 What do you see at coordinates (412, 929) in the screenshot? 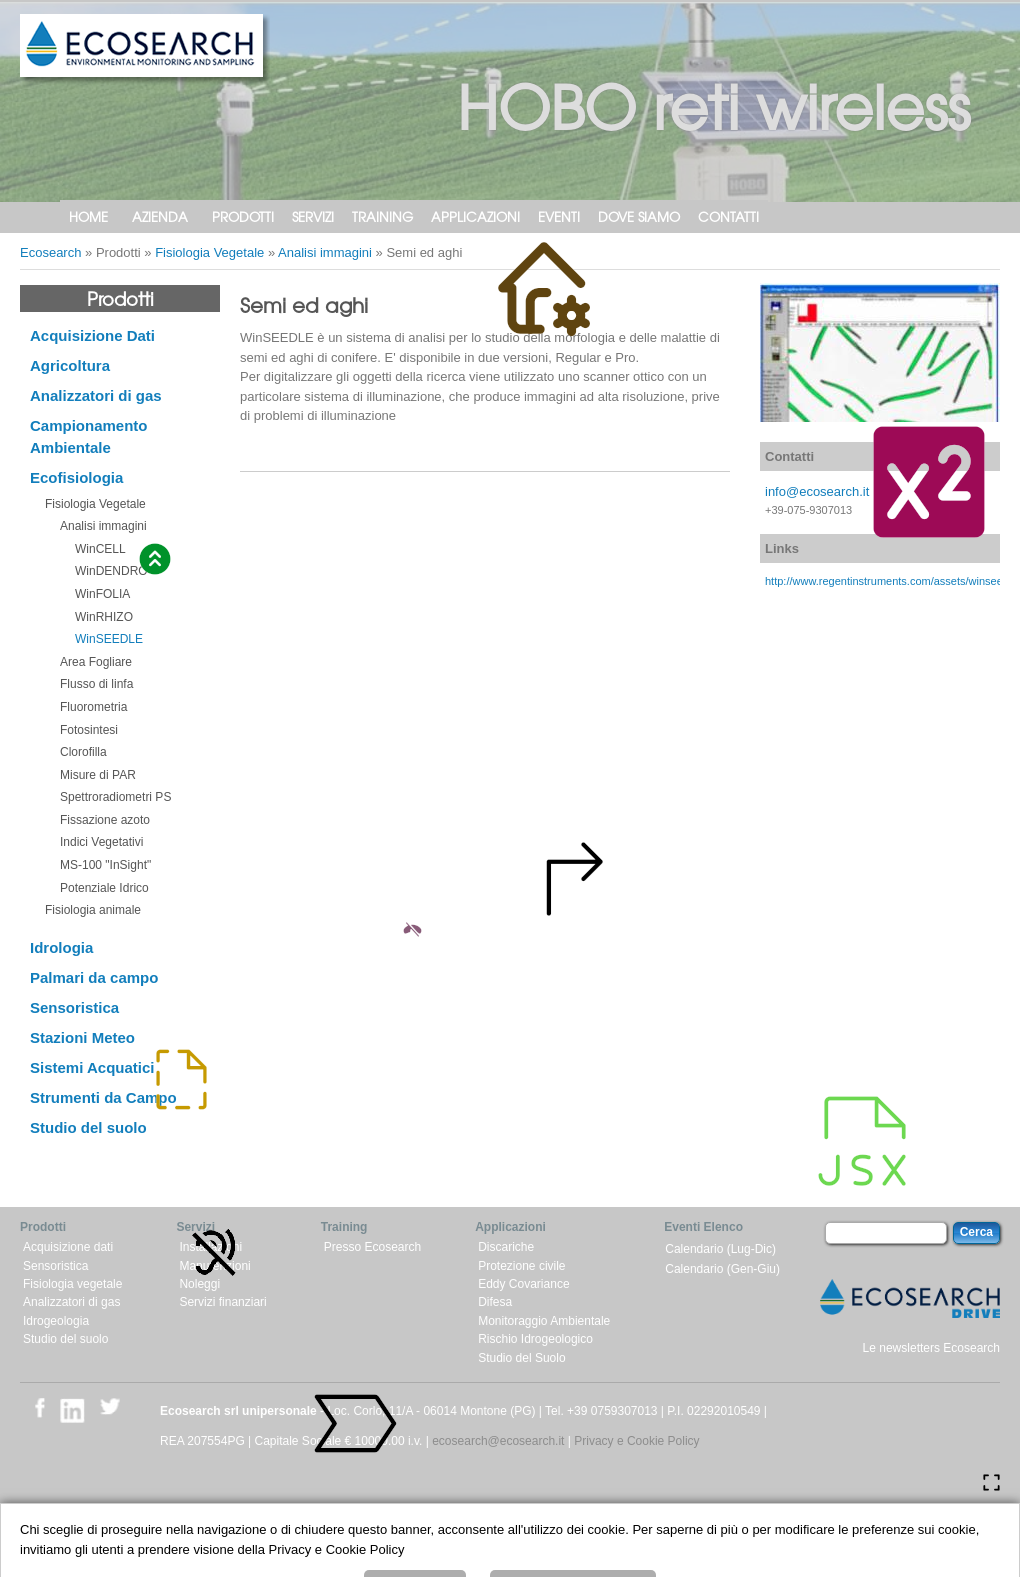
I see `end or decline an incoming call` at bounding box center [412, 929].